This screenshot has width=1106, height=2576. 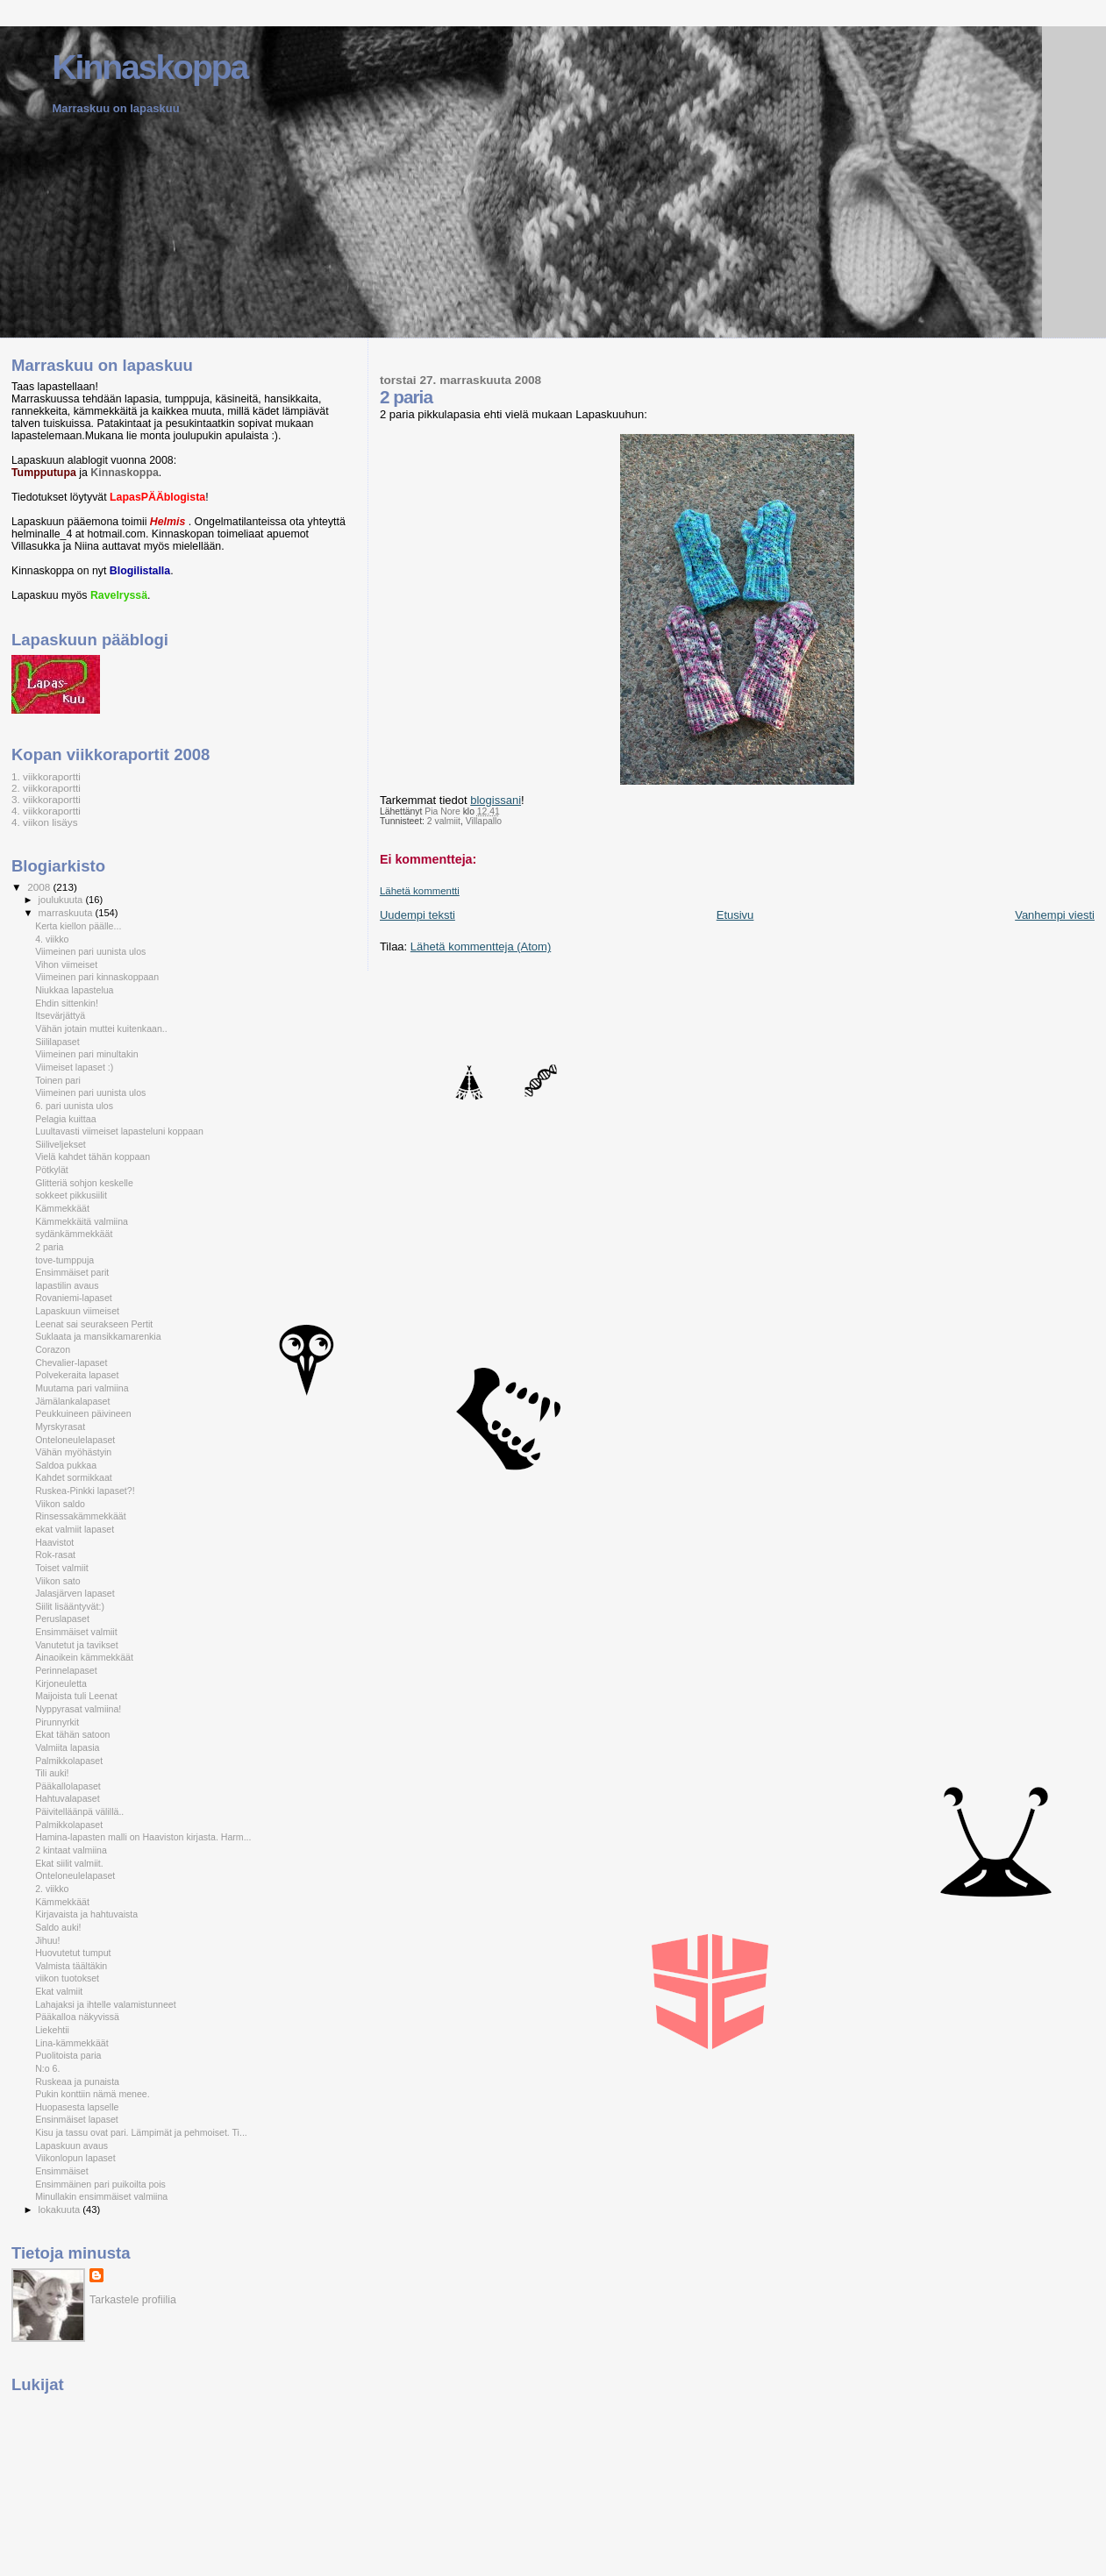 What do you see at coordinates (307, 1360) in the screenshot?
I see `select a bird mask avatar or character` at bounding box center [307, 1360].